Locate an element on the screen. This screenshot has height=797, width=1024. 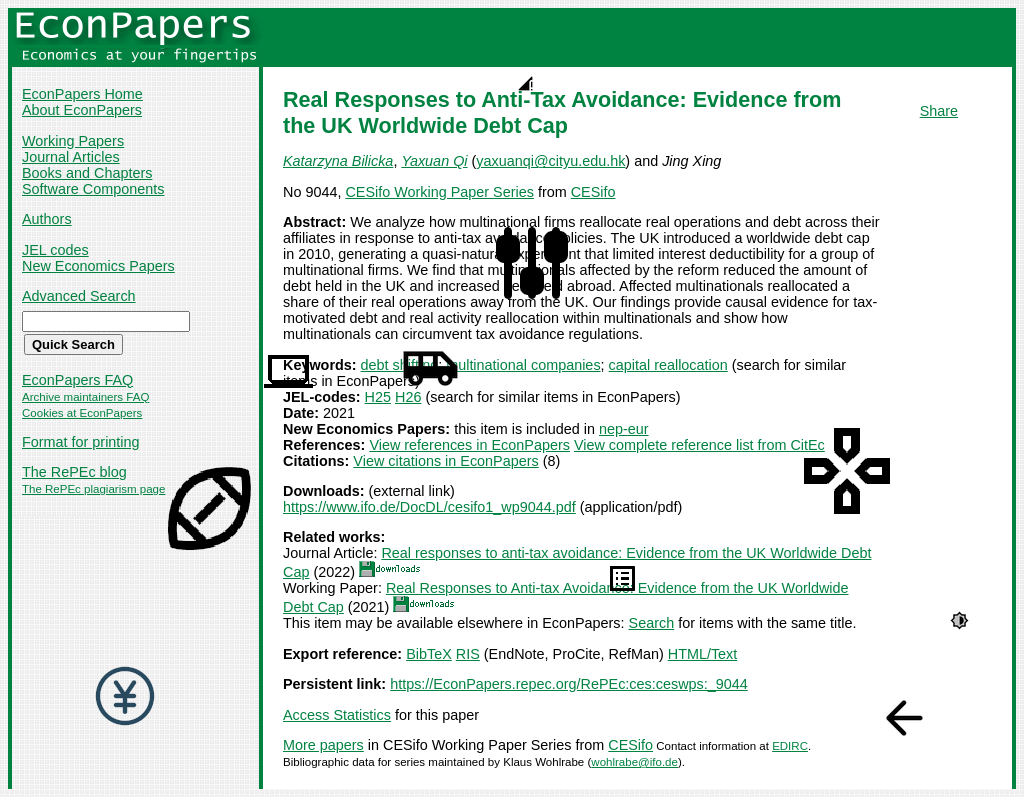
indicates full cellular signal but no internet connection is located at coordinates (525, 83).